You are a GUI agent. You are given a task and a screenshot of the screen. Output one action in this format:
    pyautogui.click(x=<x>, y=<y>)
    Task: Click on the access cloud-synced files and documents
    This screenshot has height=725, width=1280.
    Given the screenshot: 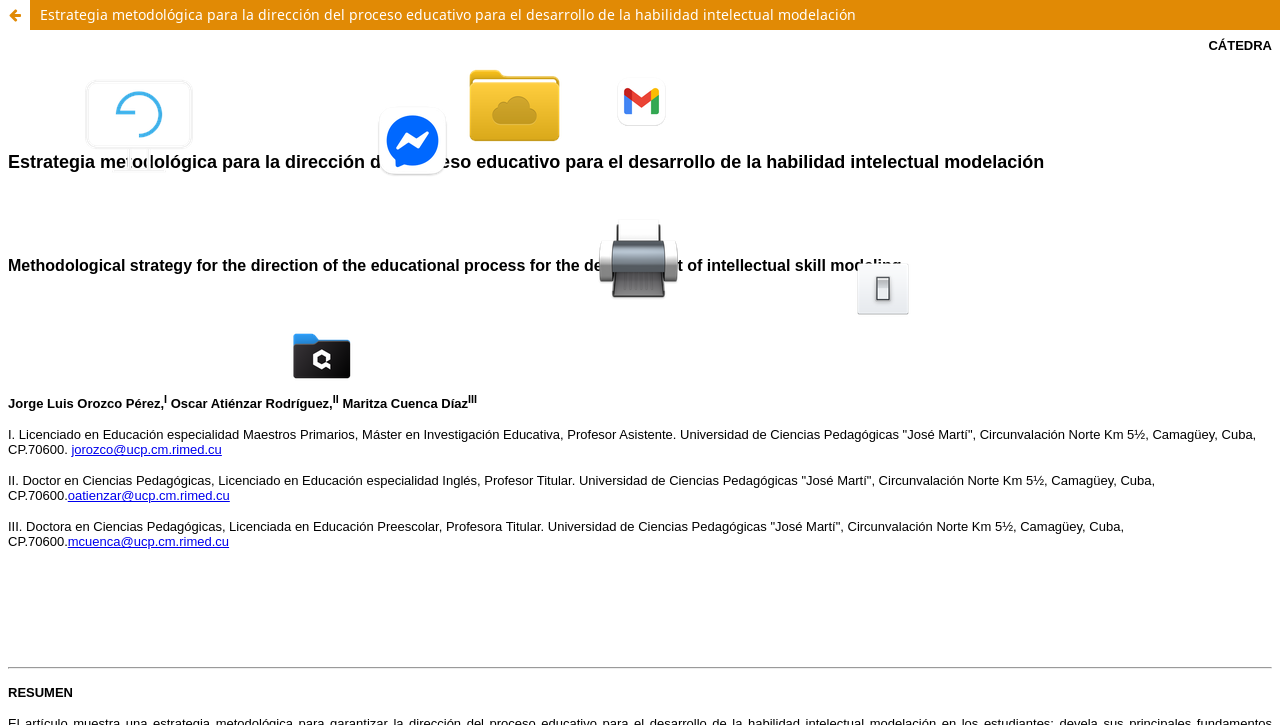 What is the action you would take?
    pyautogui.click(x=514, y=105)
    